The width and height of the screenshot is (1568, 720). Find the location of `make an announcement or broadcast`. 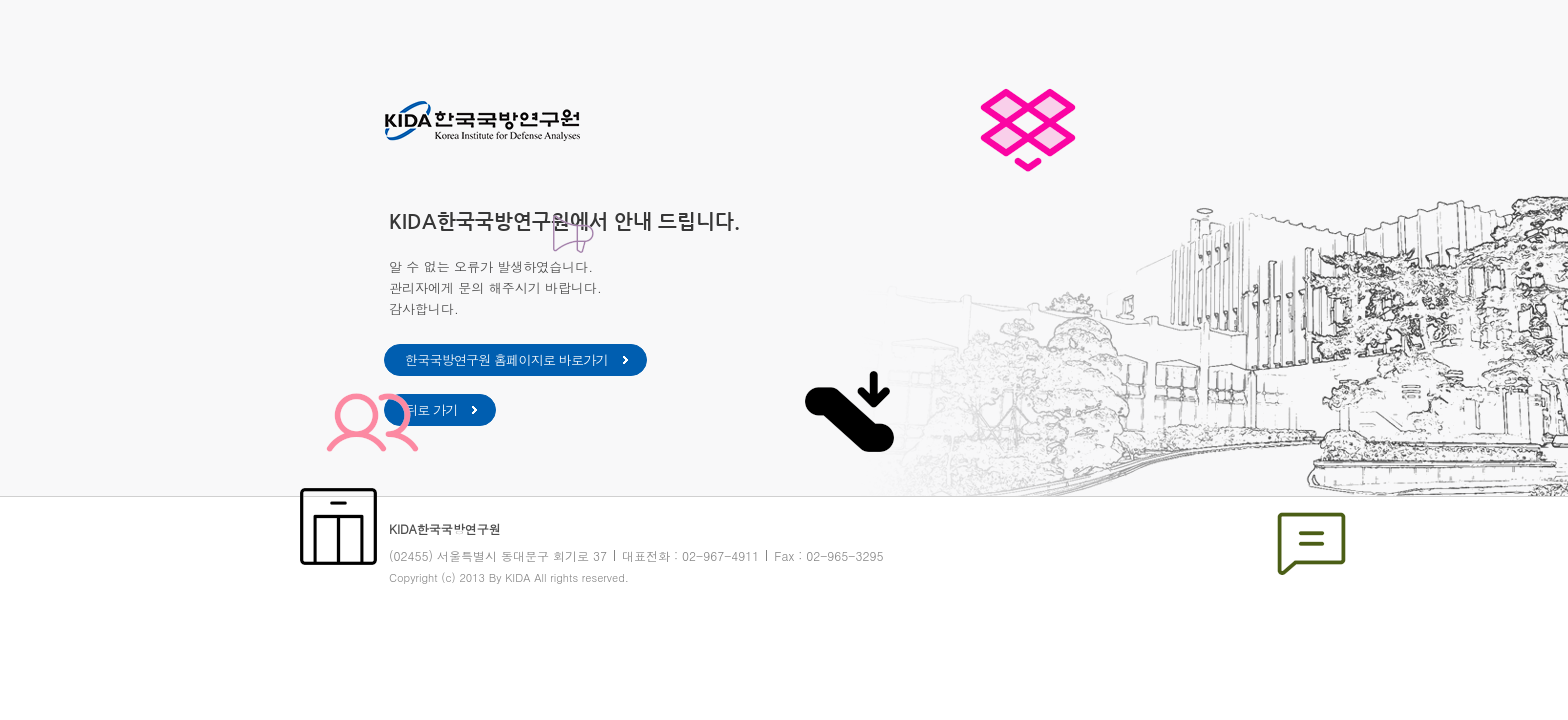

make an announcement or broadcast is located at coordinates (571, 235).